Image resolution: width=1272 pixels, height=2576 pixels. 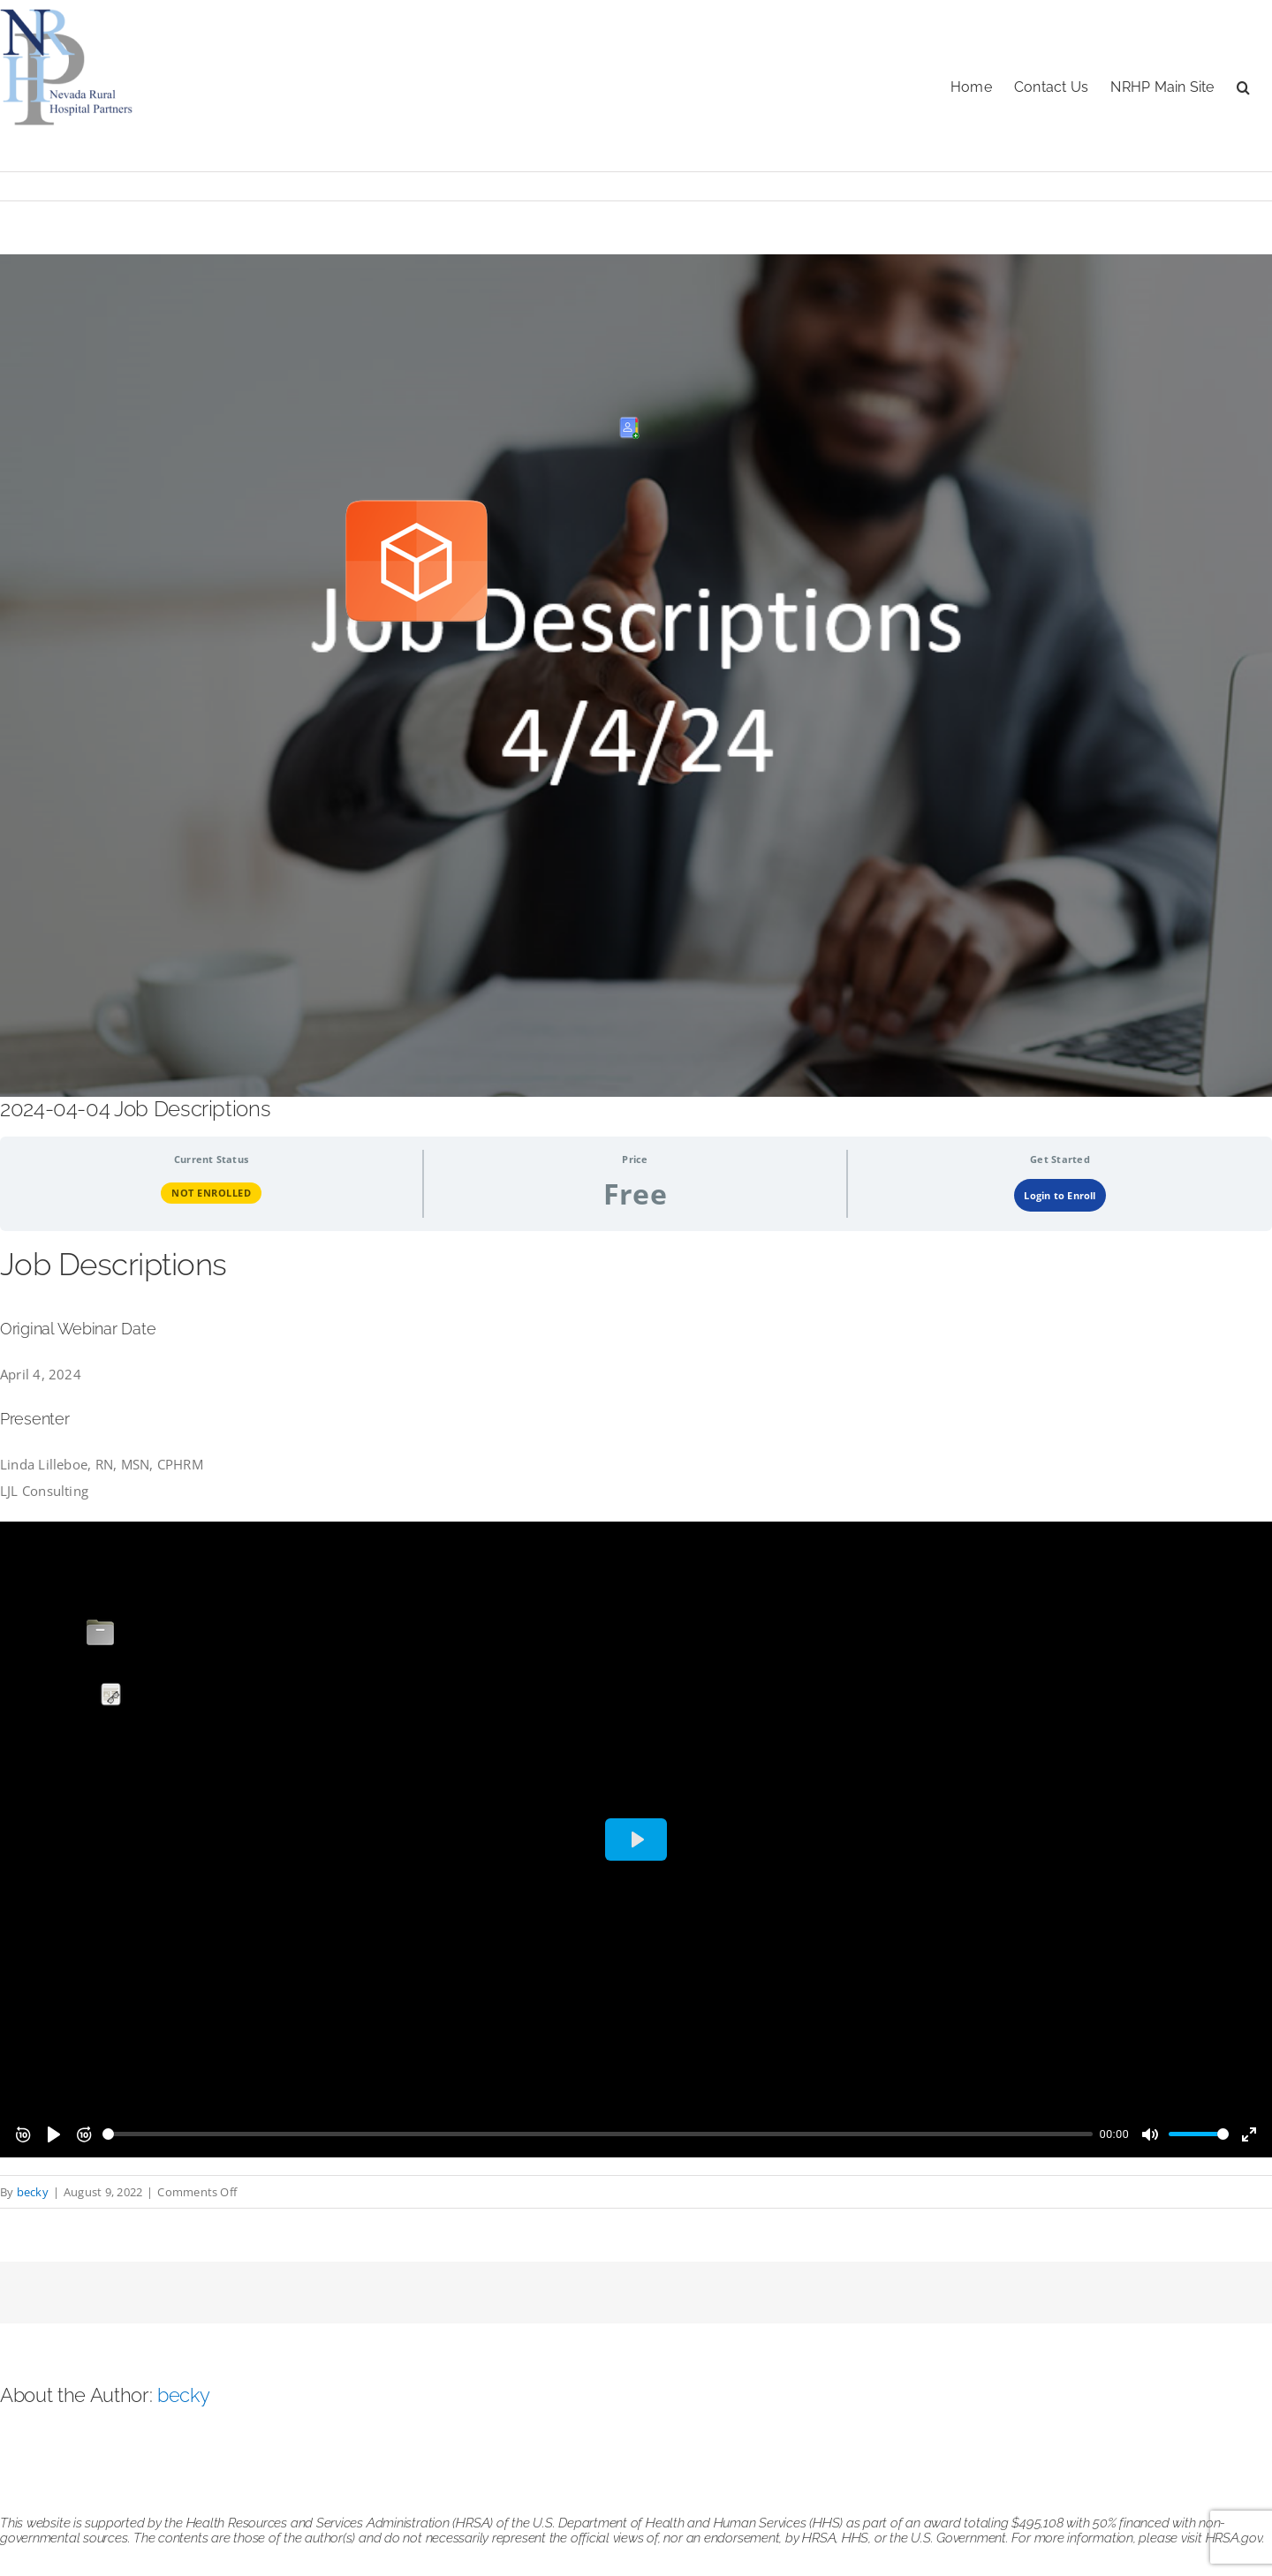 I want to click on open a 3D model file in STL binary format, so click(x=416, y=555).